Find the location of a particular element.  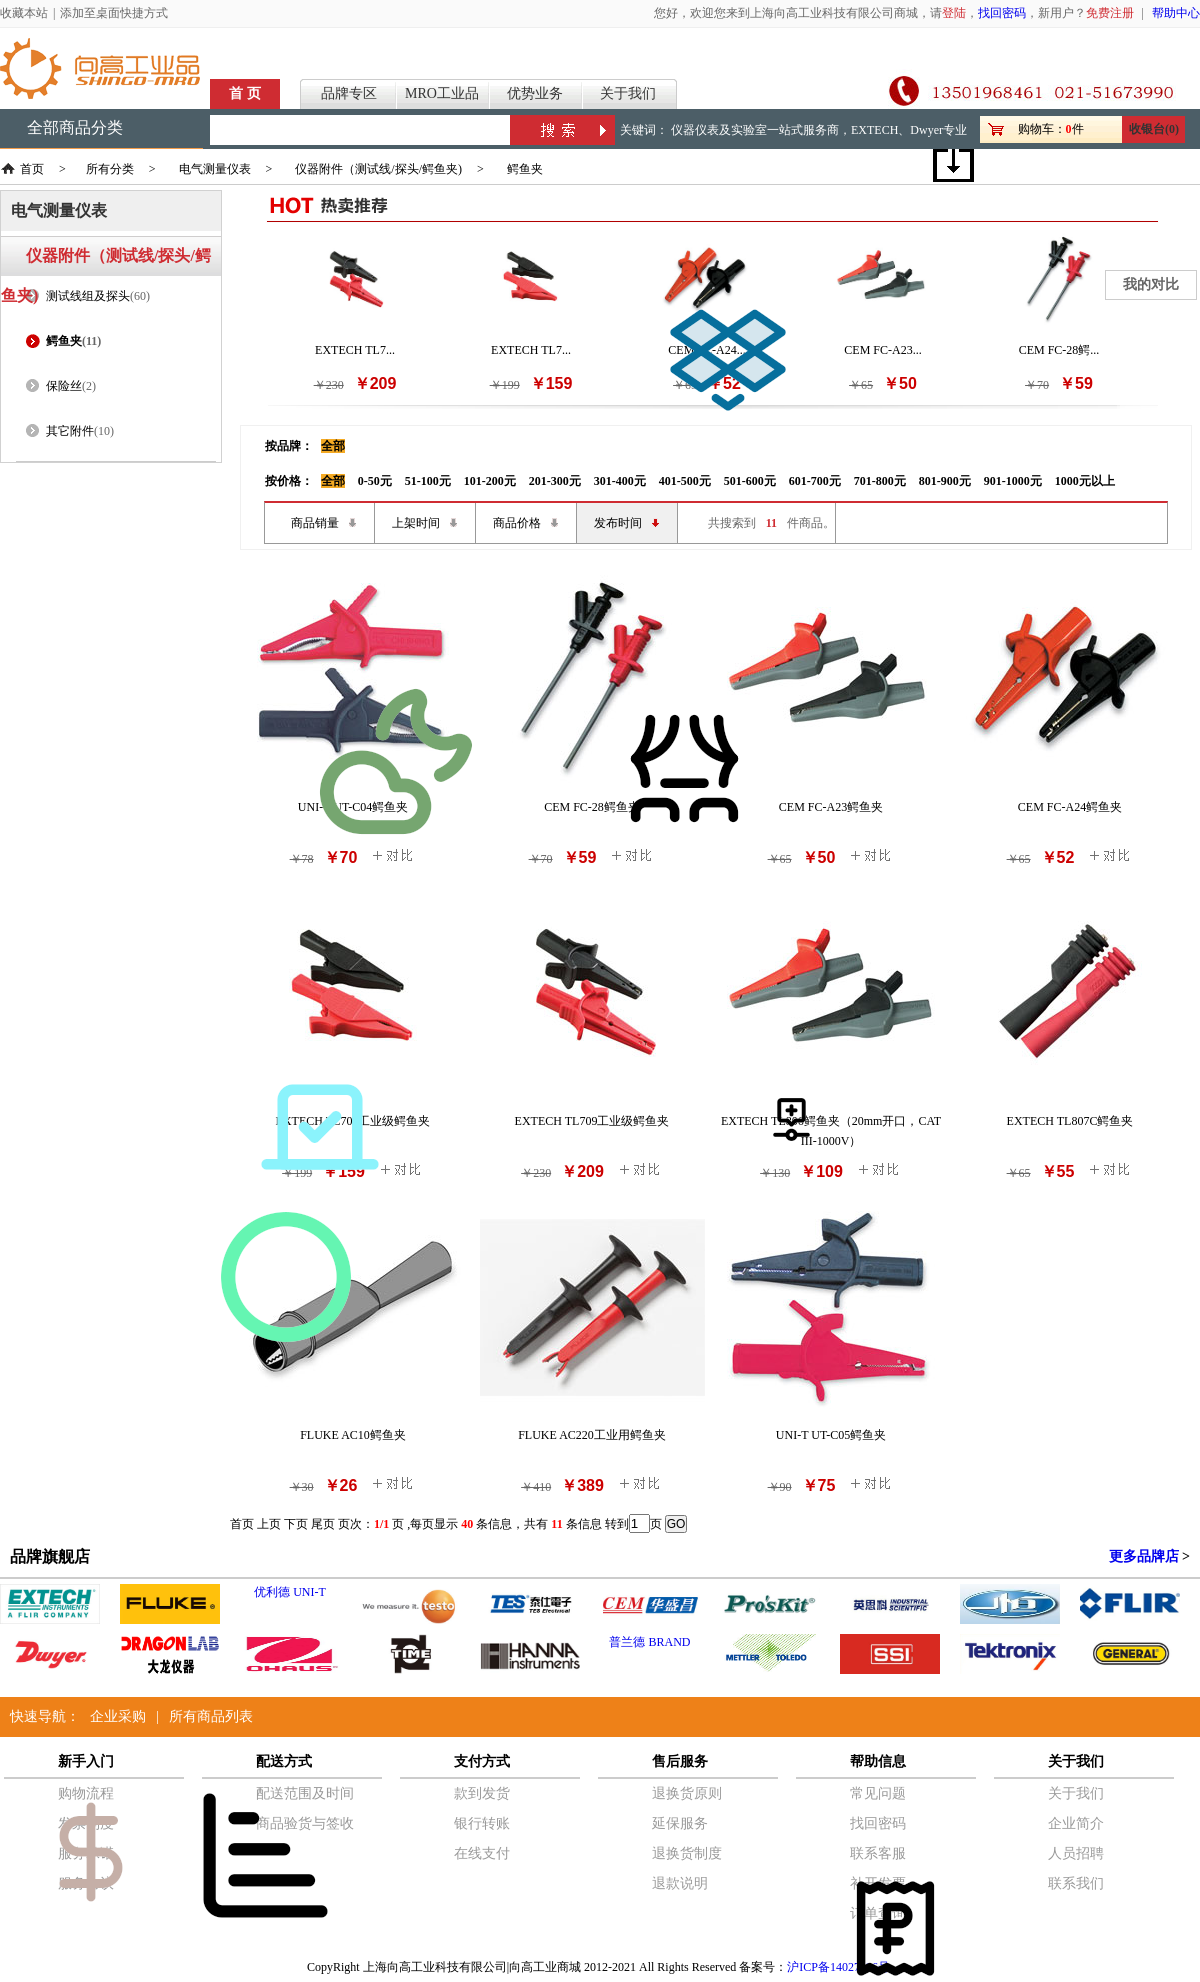

view receipt or transaction in russian rubles is located at coordinates (895, 1928).